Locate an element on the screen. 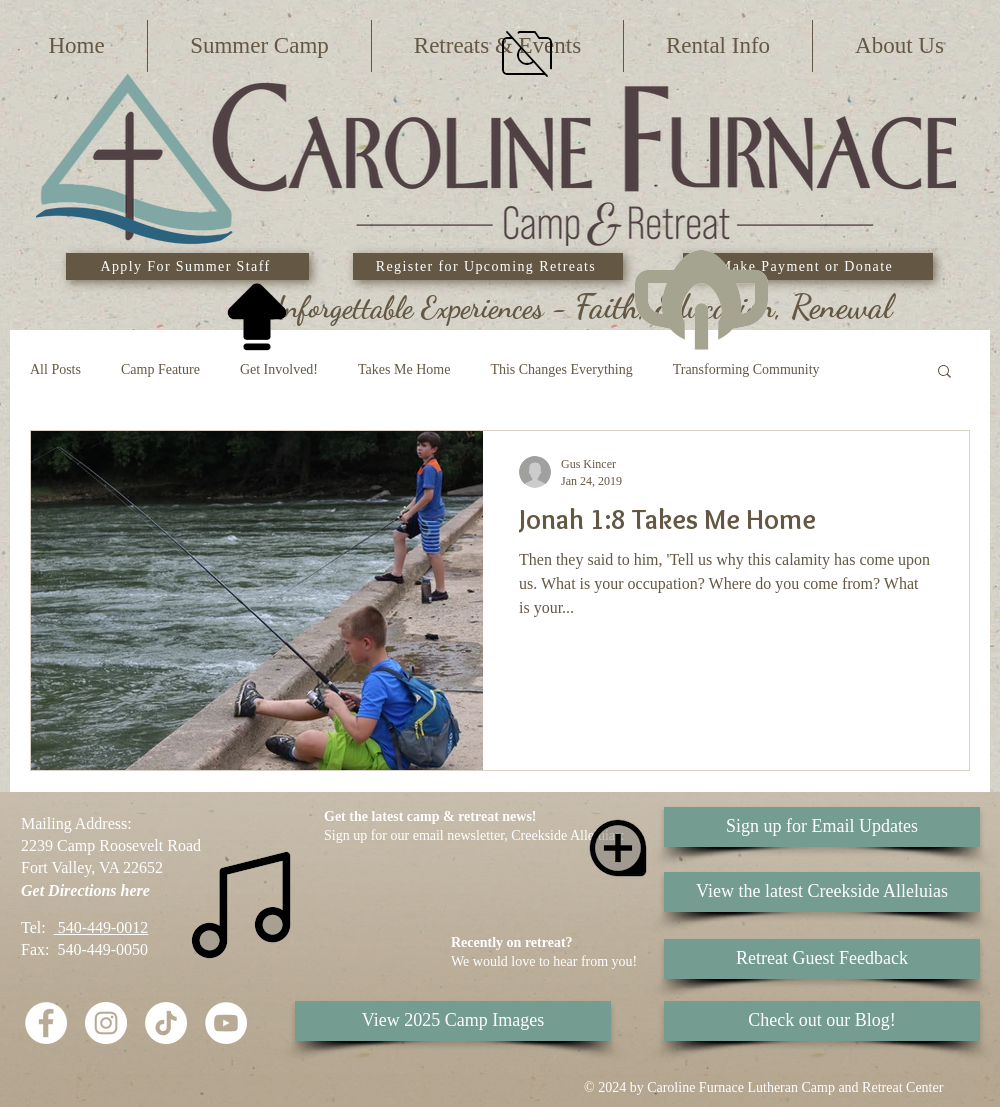 The width and height of the screenshot is (1000, 1107). upload a file or document is located at coordinates (257, 316).